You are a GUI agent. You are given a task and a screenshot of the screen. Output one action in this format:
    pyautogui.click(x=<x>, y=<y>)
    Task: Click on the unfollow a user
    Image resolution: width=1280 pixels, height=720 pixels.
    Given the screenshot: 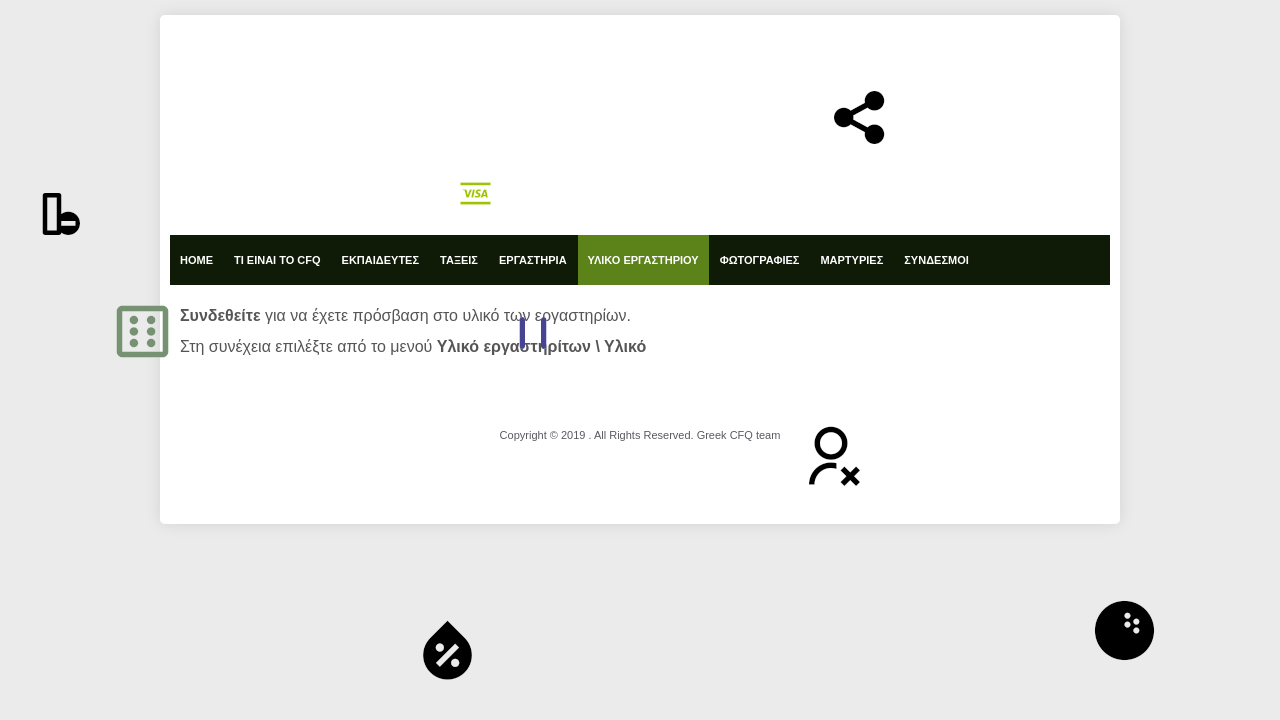 What is the action you would take?
    pyautogui.click(x=831, y=457)
    